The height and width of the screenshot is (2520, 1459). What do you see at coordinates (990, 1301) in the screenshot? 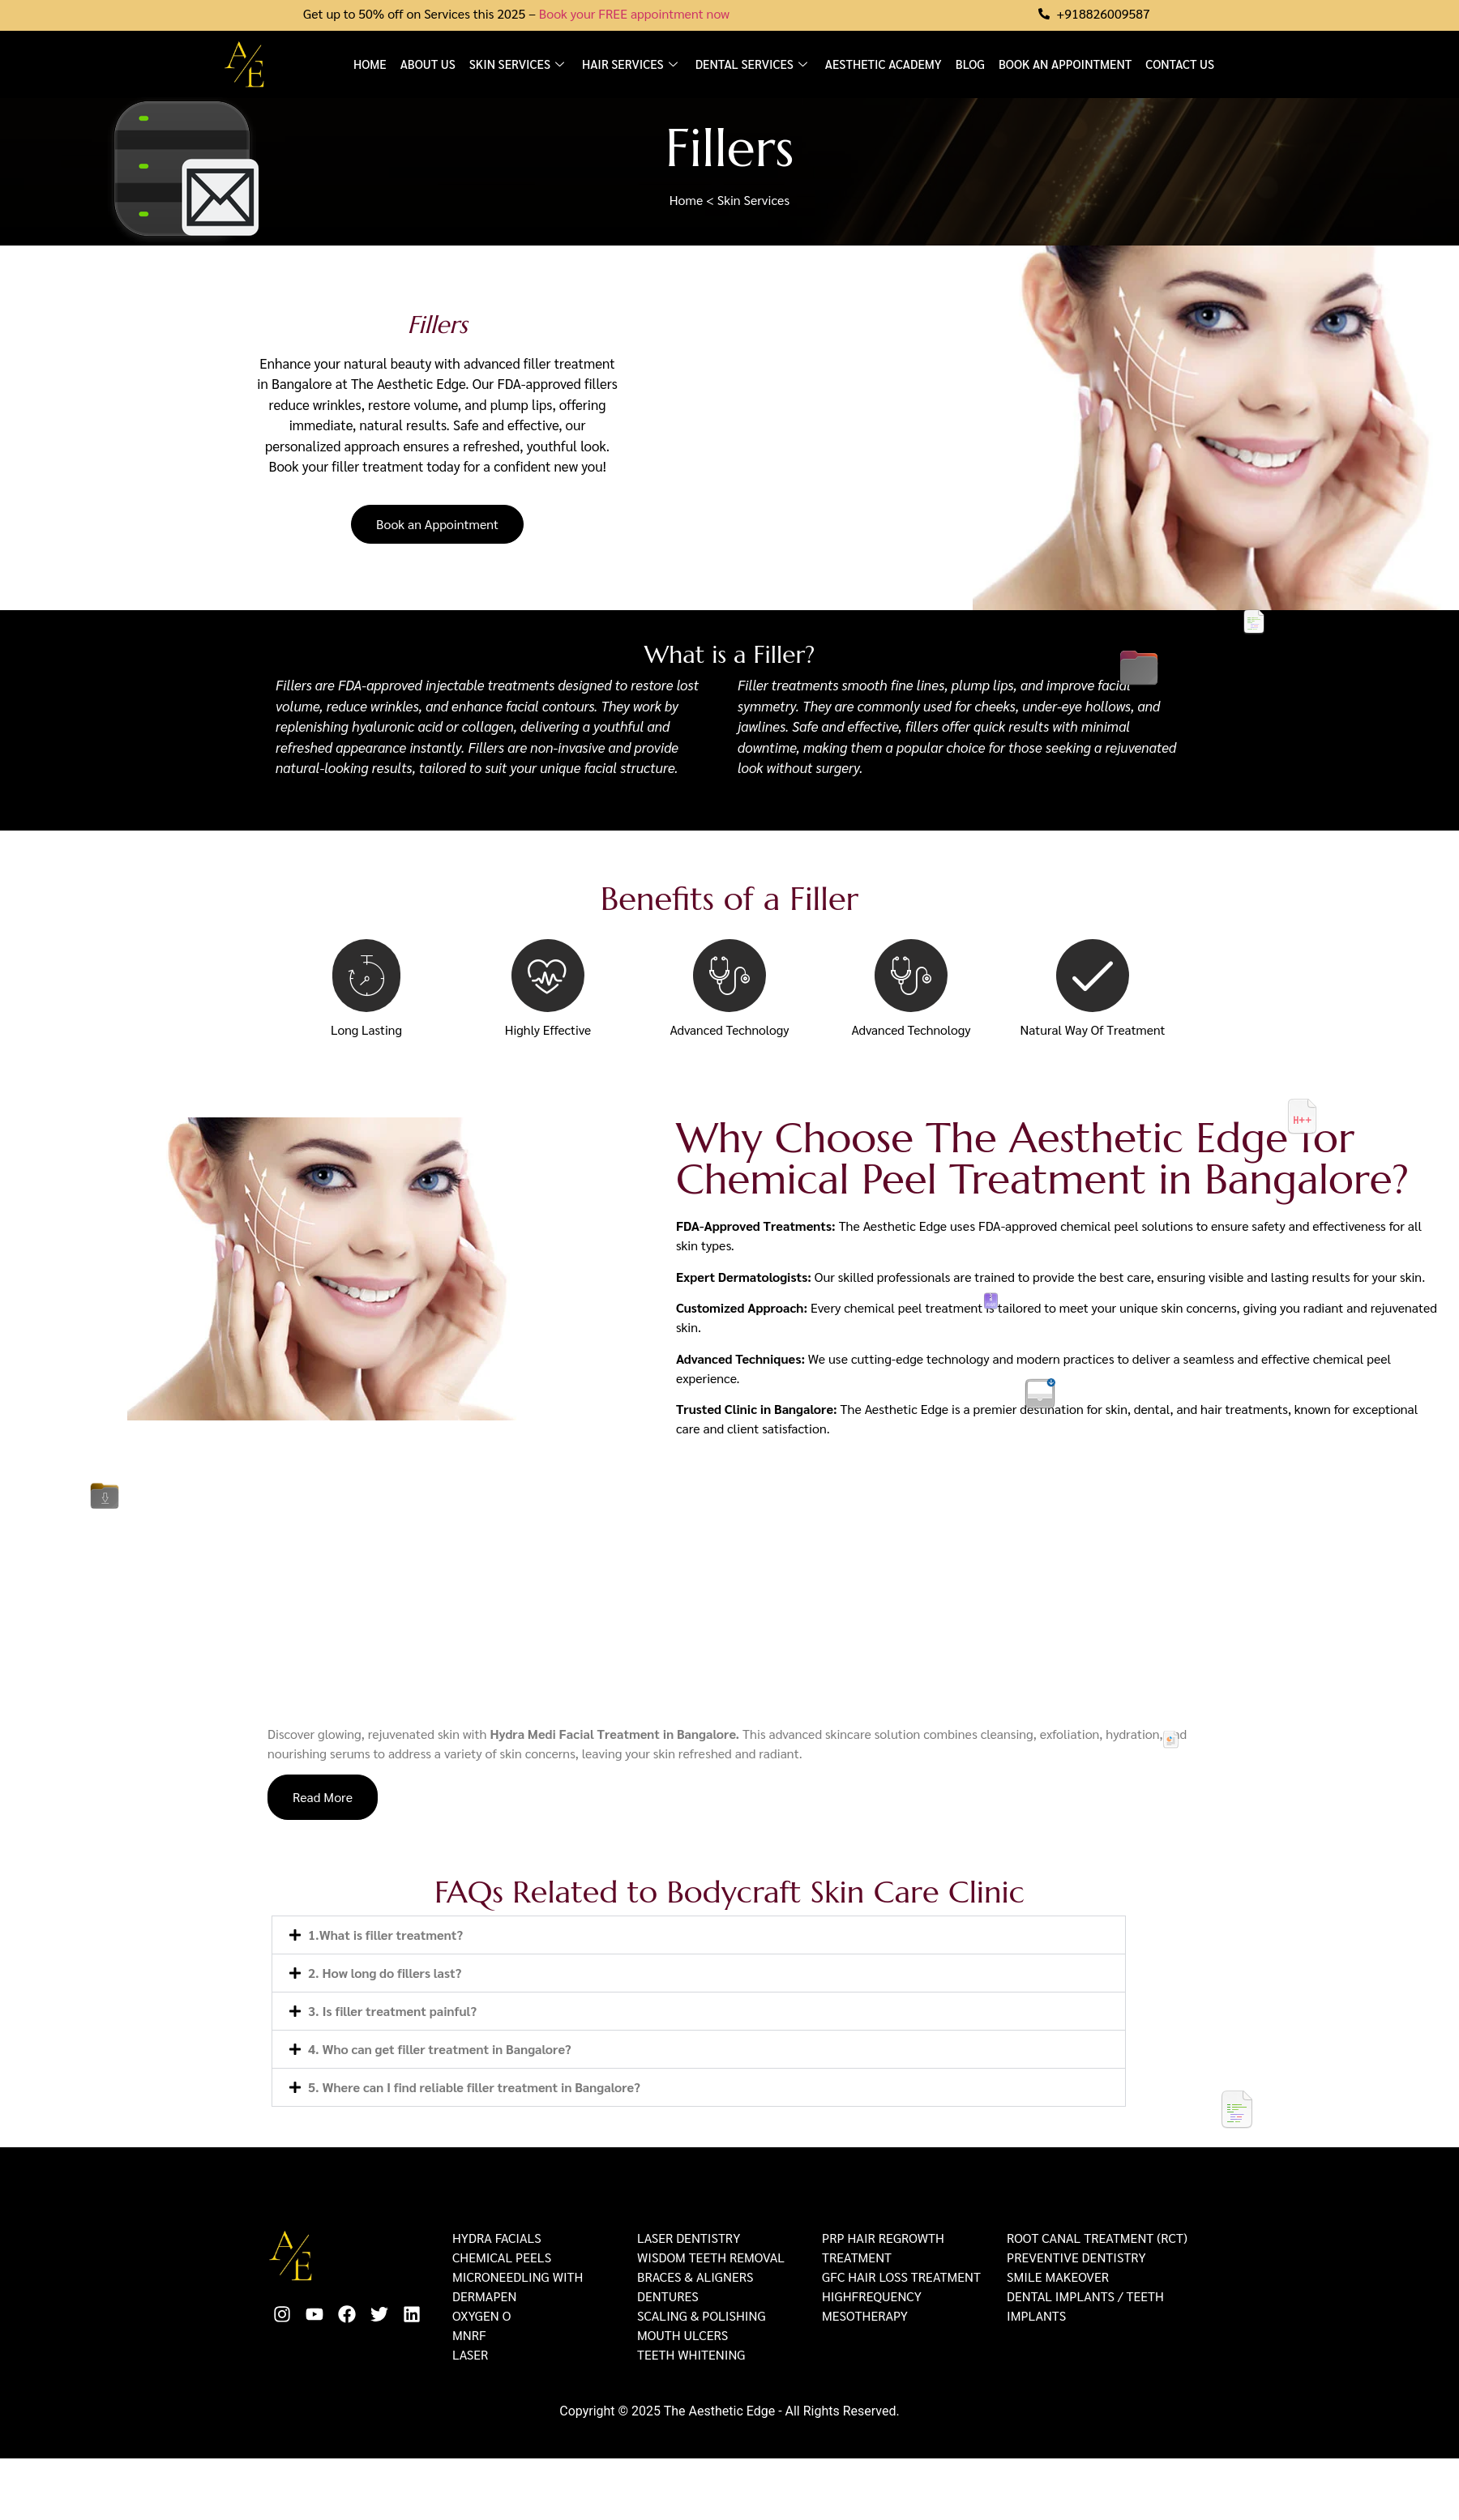
I see `a compressed RAR archive file` at bounding box center [990, 1301].